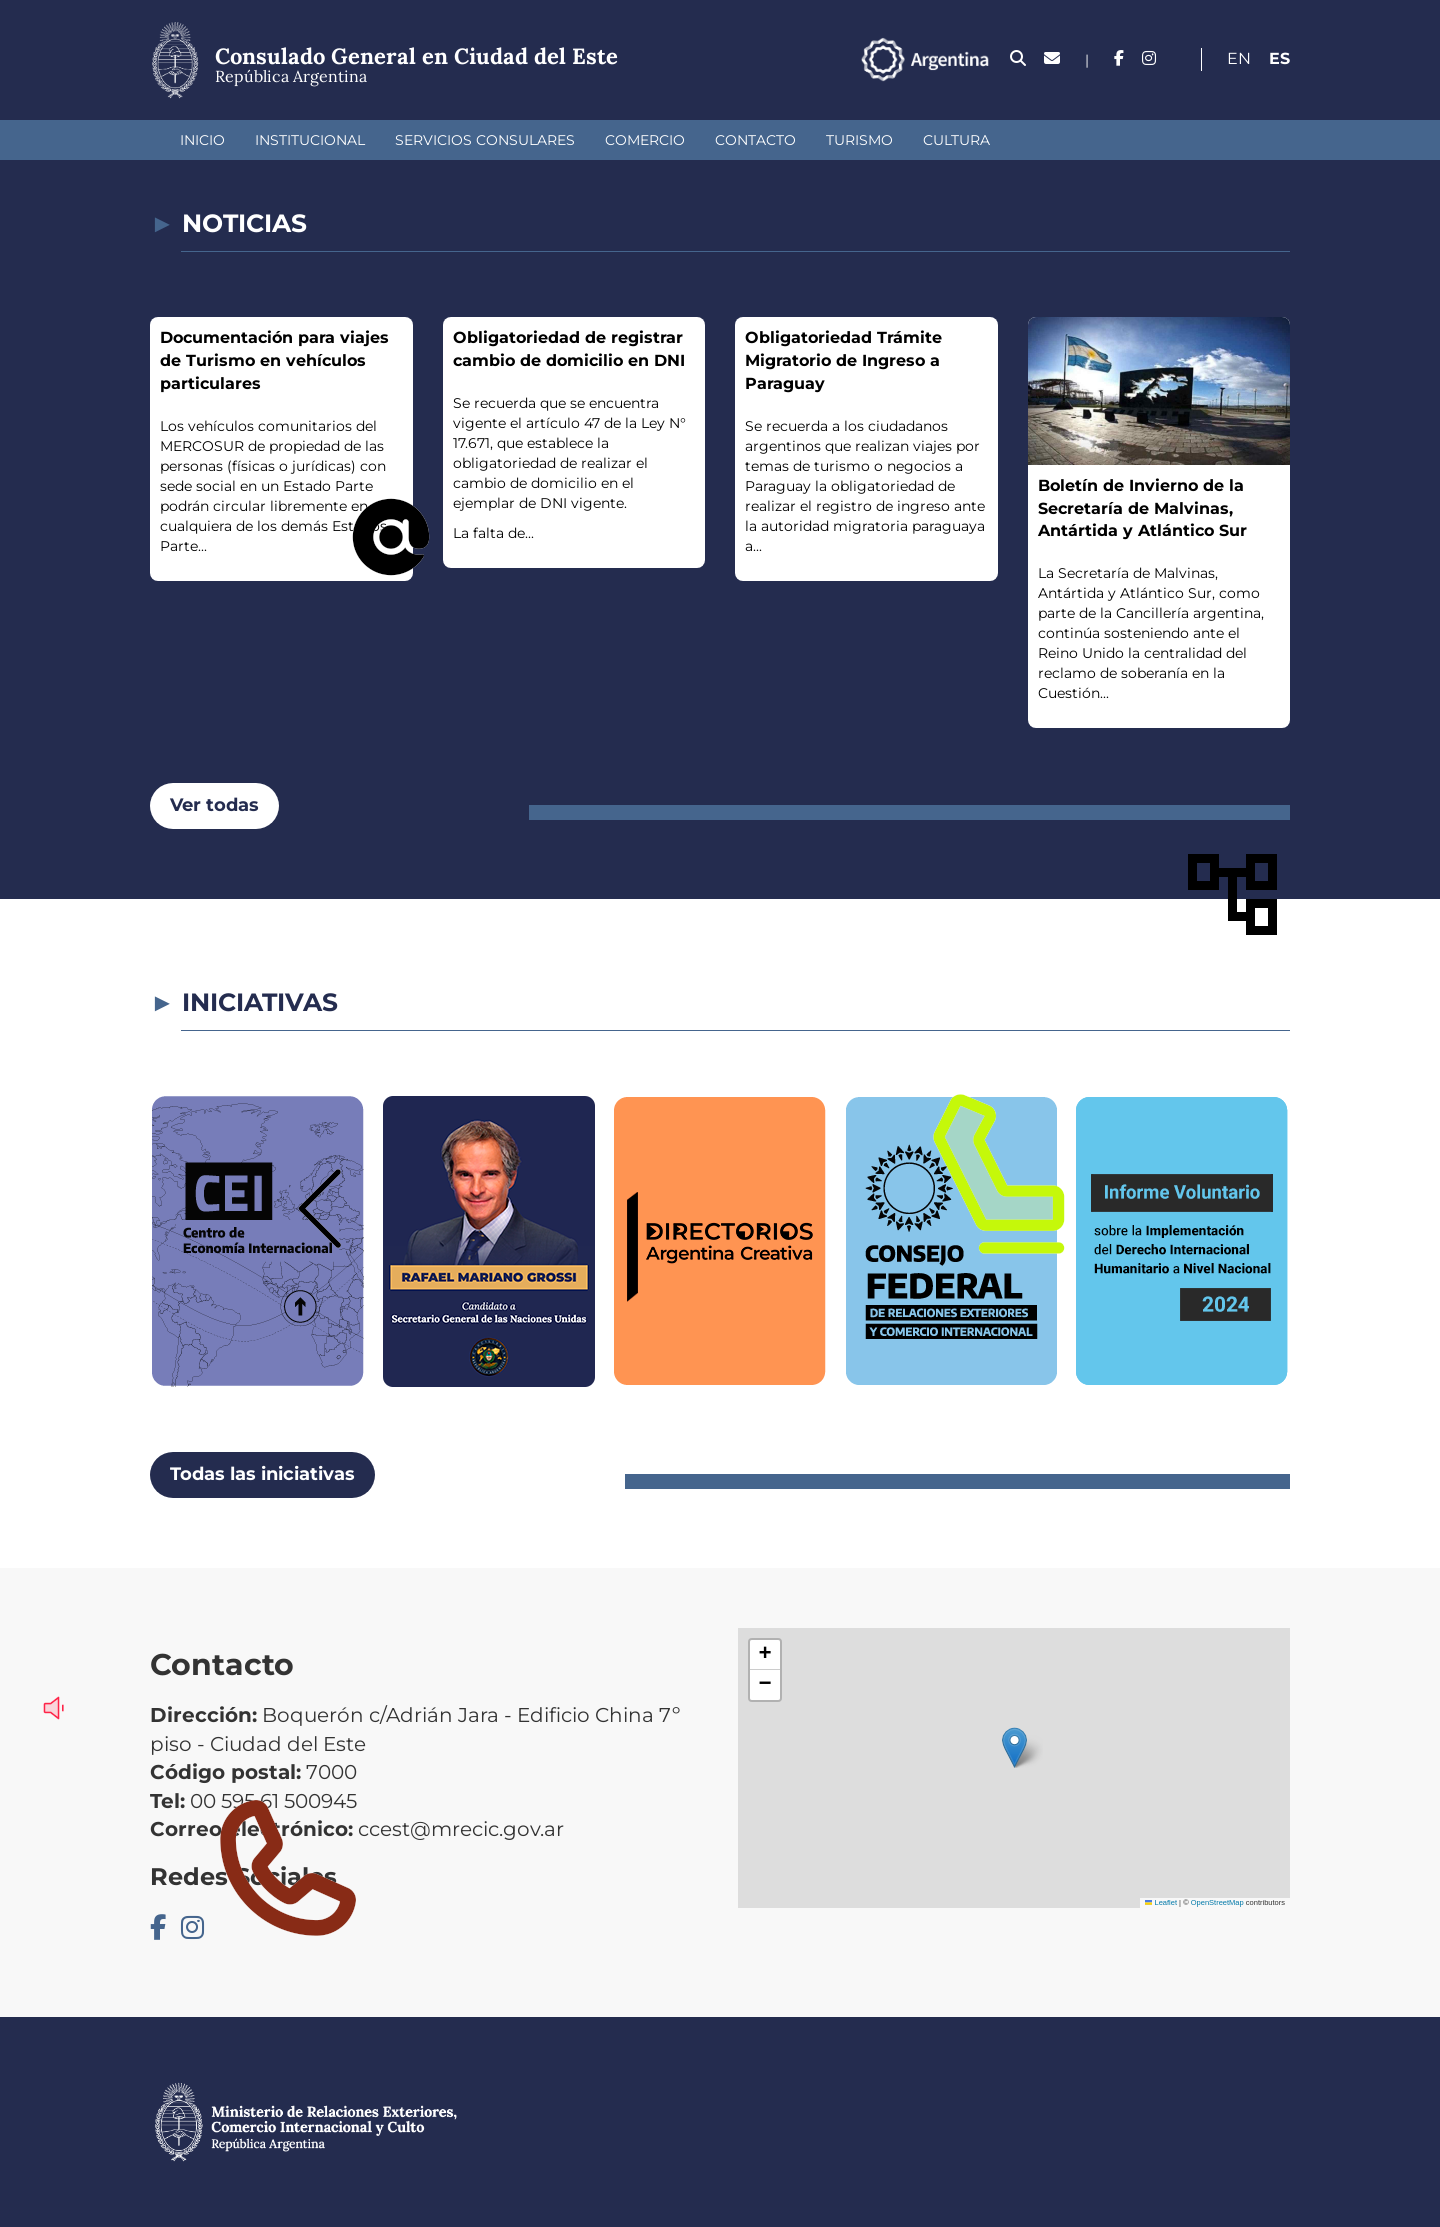 Image resolution: width=1440 pixels, height=2227 pixels. Describe the element at coordinates (55, 1708) in the screenshot. I see `audio playing at low volume` at that location.